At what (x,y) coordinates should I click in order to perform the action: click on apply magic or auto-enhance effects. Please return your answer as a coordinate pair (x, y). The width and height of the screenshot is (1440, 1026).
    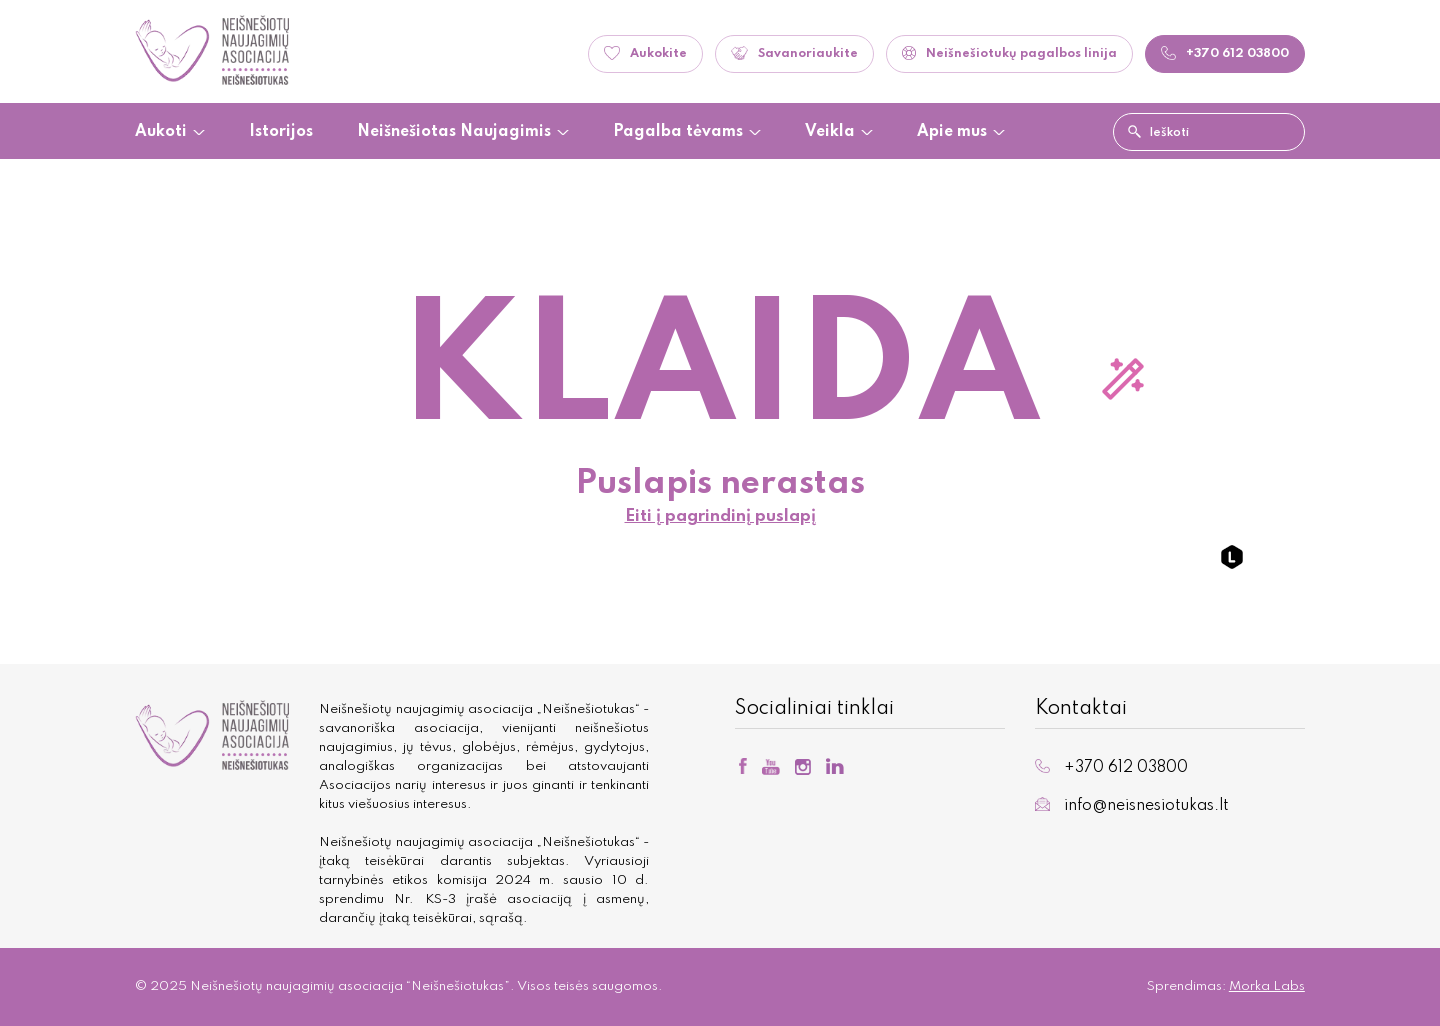
    Looking at the image, I should click on (1123, 379).